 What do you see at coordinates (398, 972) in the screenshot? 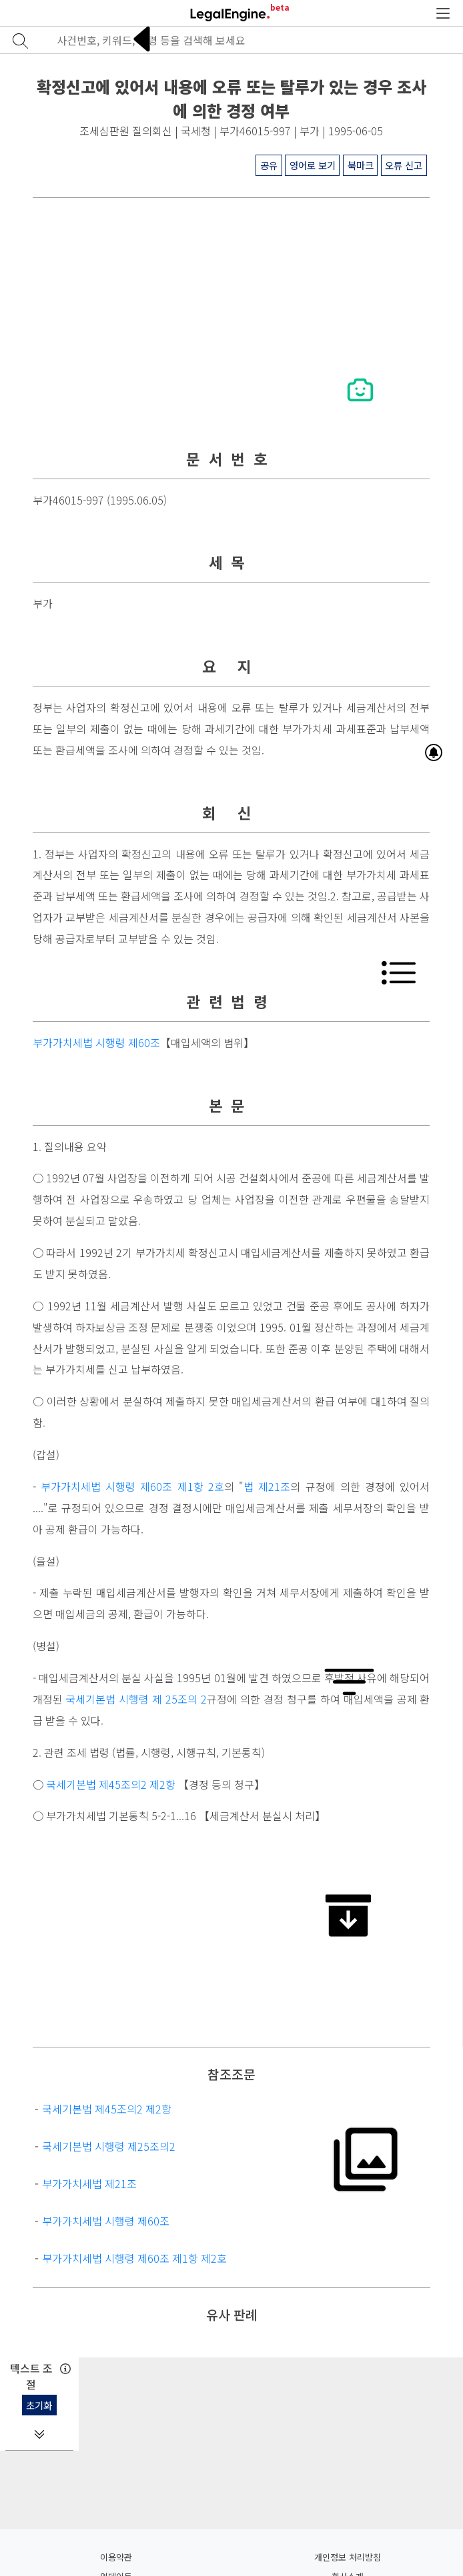
I see `view list of items` at bounding box center [398, 972].